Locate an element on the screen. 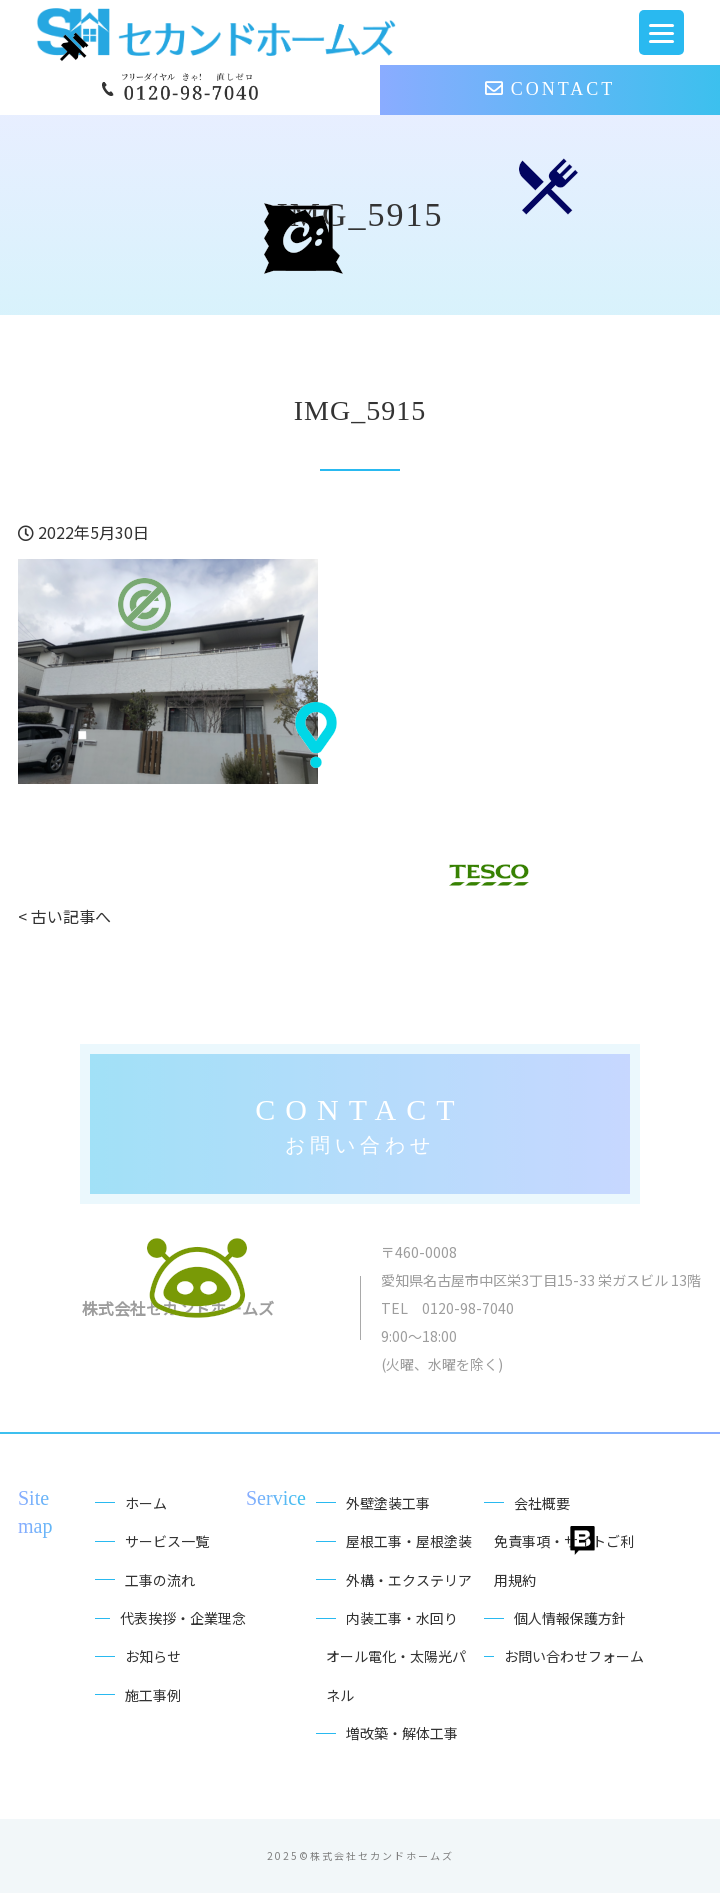 The height and width of the screenshot is (1893, 720). open storyblok content management system is located at coordinates (582, 1540).